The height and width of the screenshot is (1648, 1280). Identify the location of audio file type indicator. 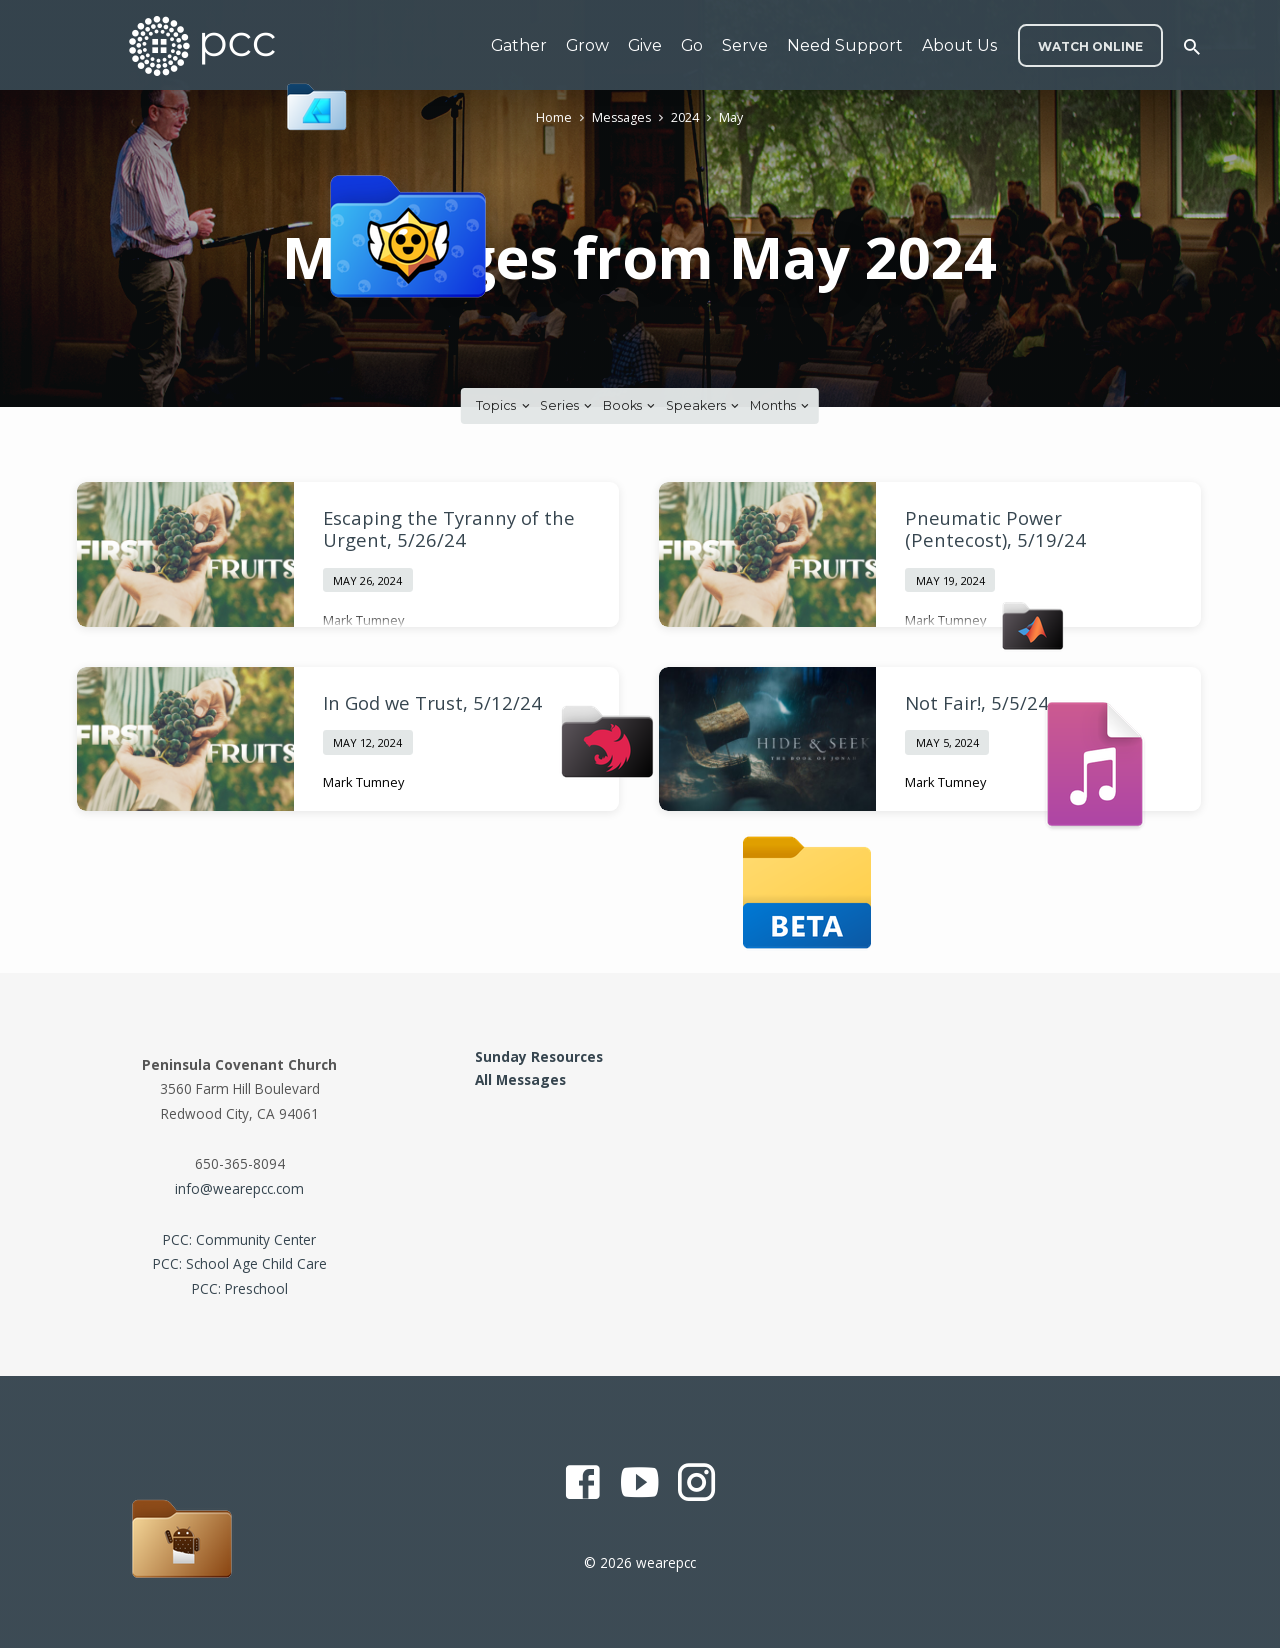
(1095, 764).